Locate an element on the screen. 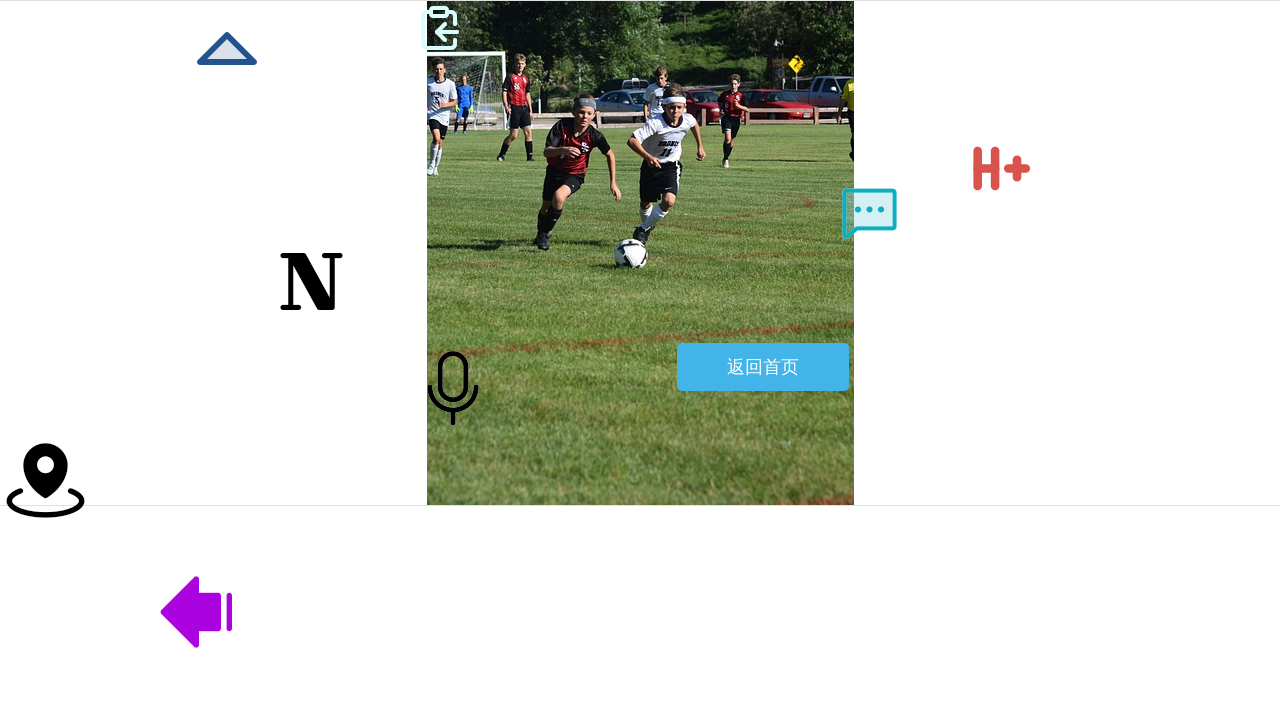 The height and width of the screenshot is (720, 1280). tap to start voice recording is located at coordinates (453, 387).